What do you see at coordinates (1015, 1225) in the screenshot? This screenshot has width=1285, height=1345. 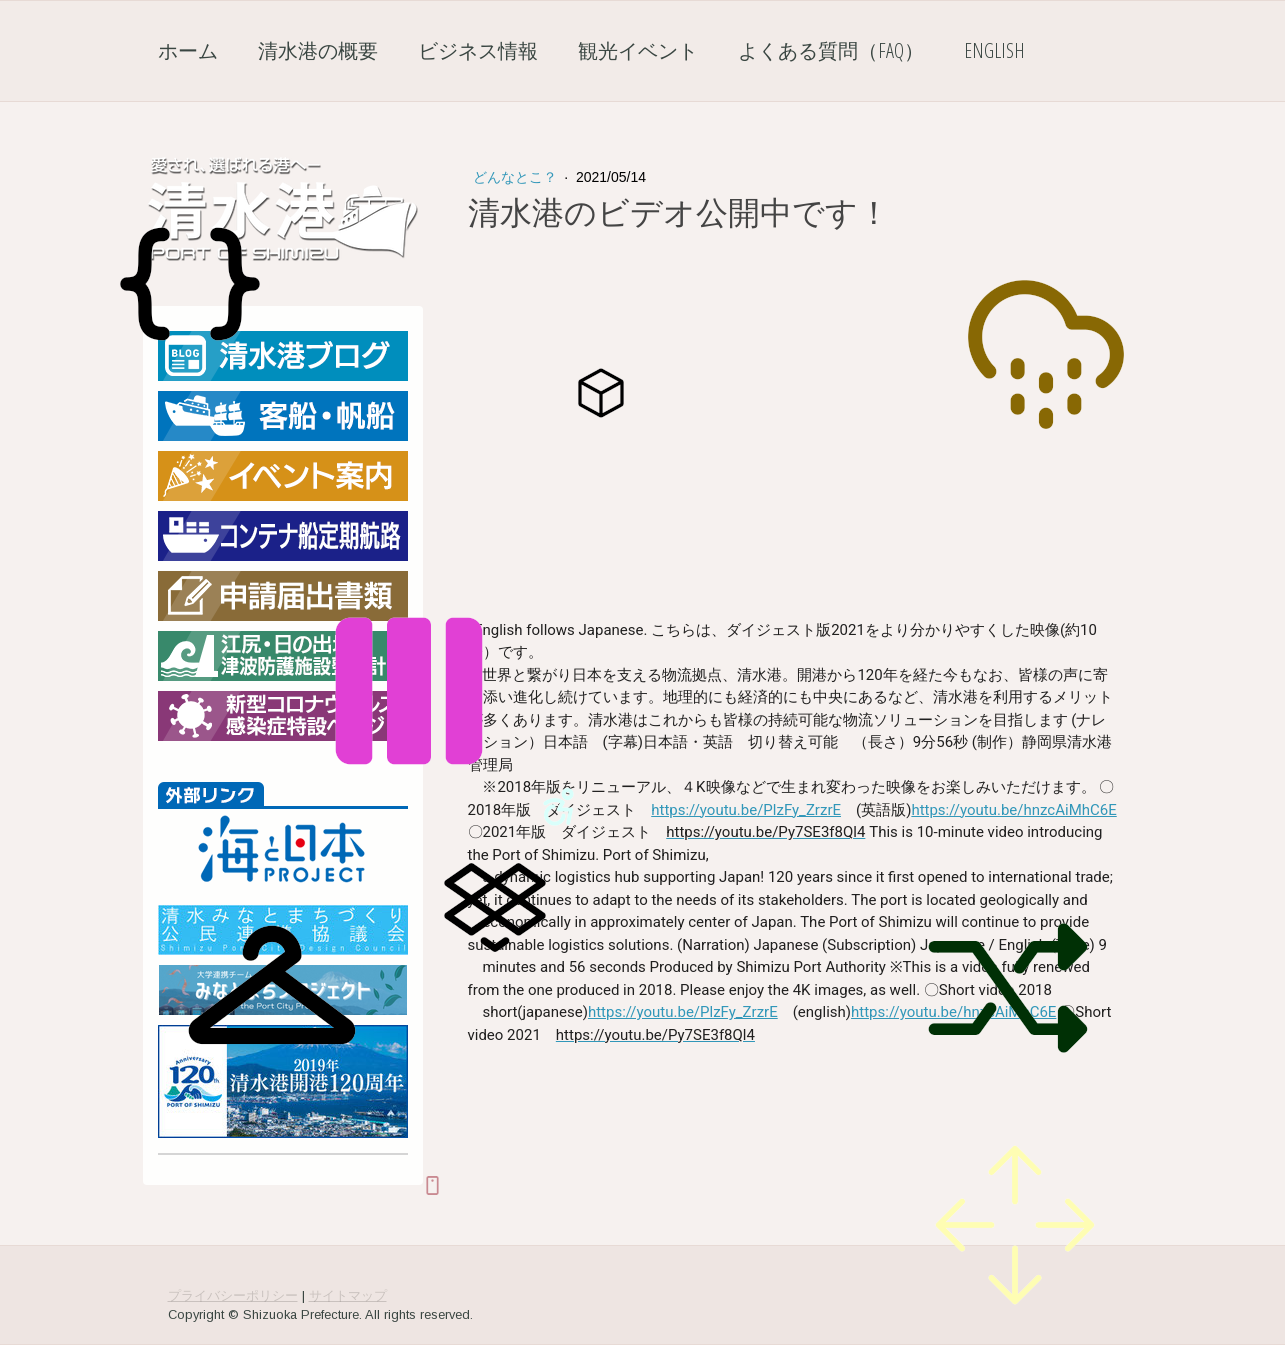 I see `expand content to full screen` at bounding box center [1015, 1225].